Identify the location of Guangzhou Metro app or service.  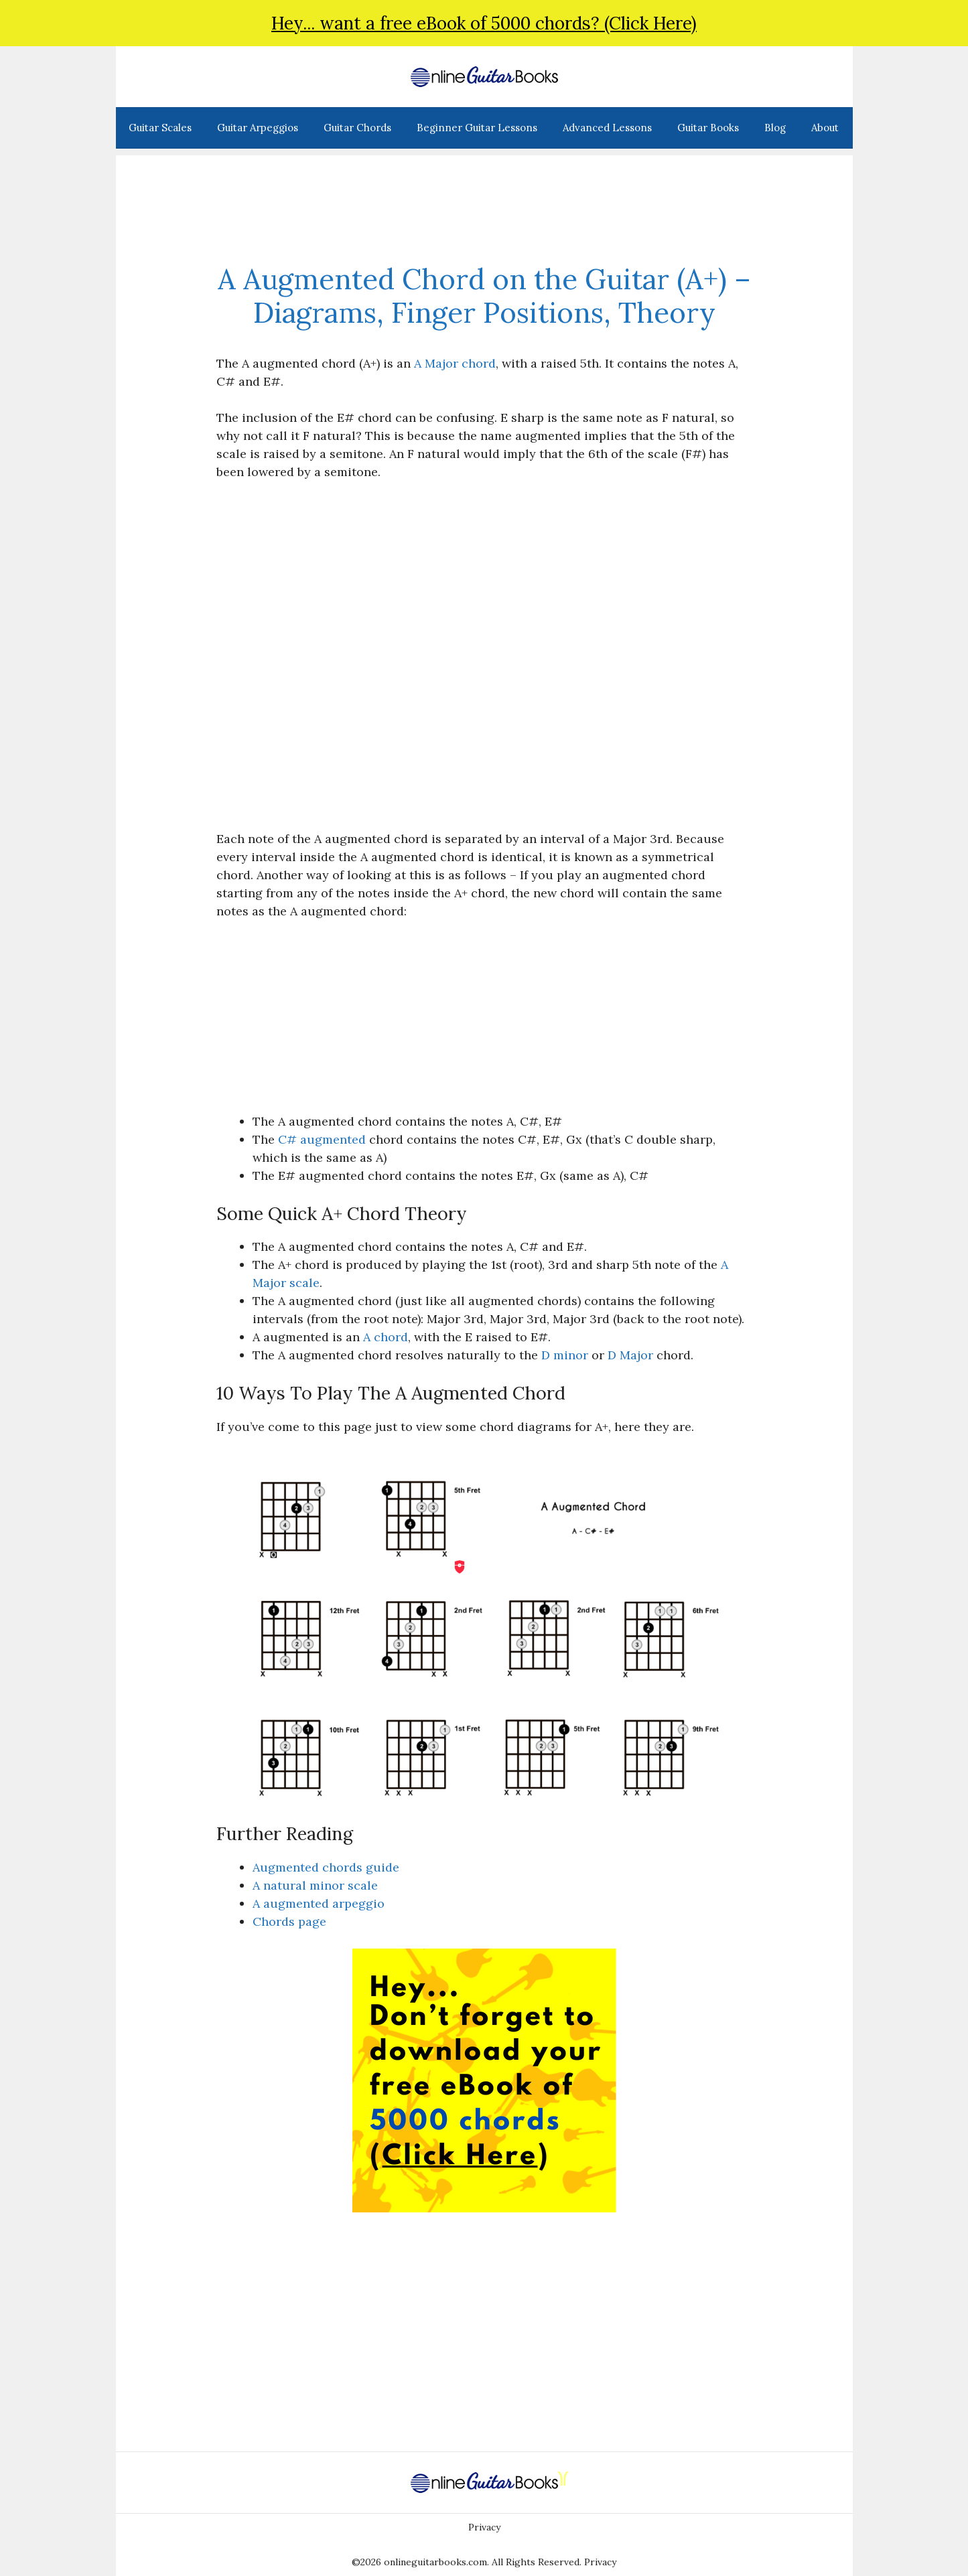
(563, 2478).